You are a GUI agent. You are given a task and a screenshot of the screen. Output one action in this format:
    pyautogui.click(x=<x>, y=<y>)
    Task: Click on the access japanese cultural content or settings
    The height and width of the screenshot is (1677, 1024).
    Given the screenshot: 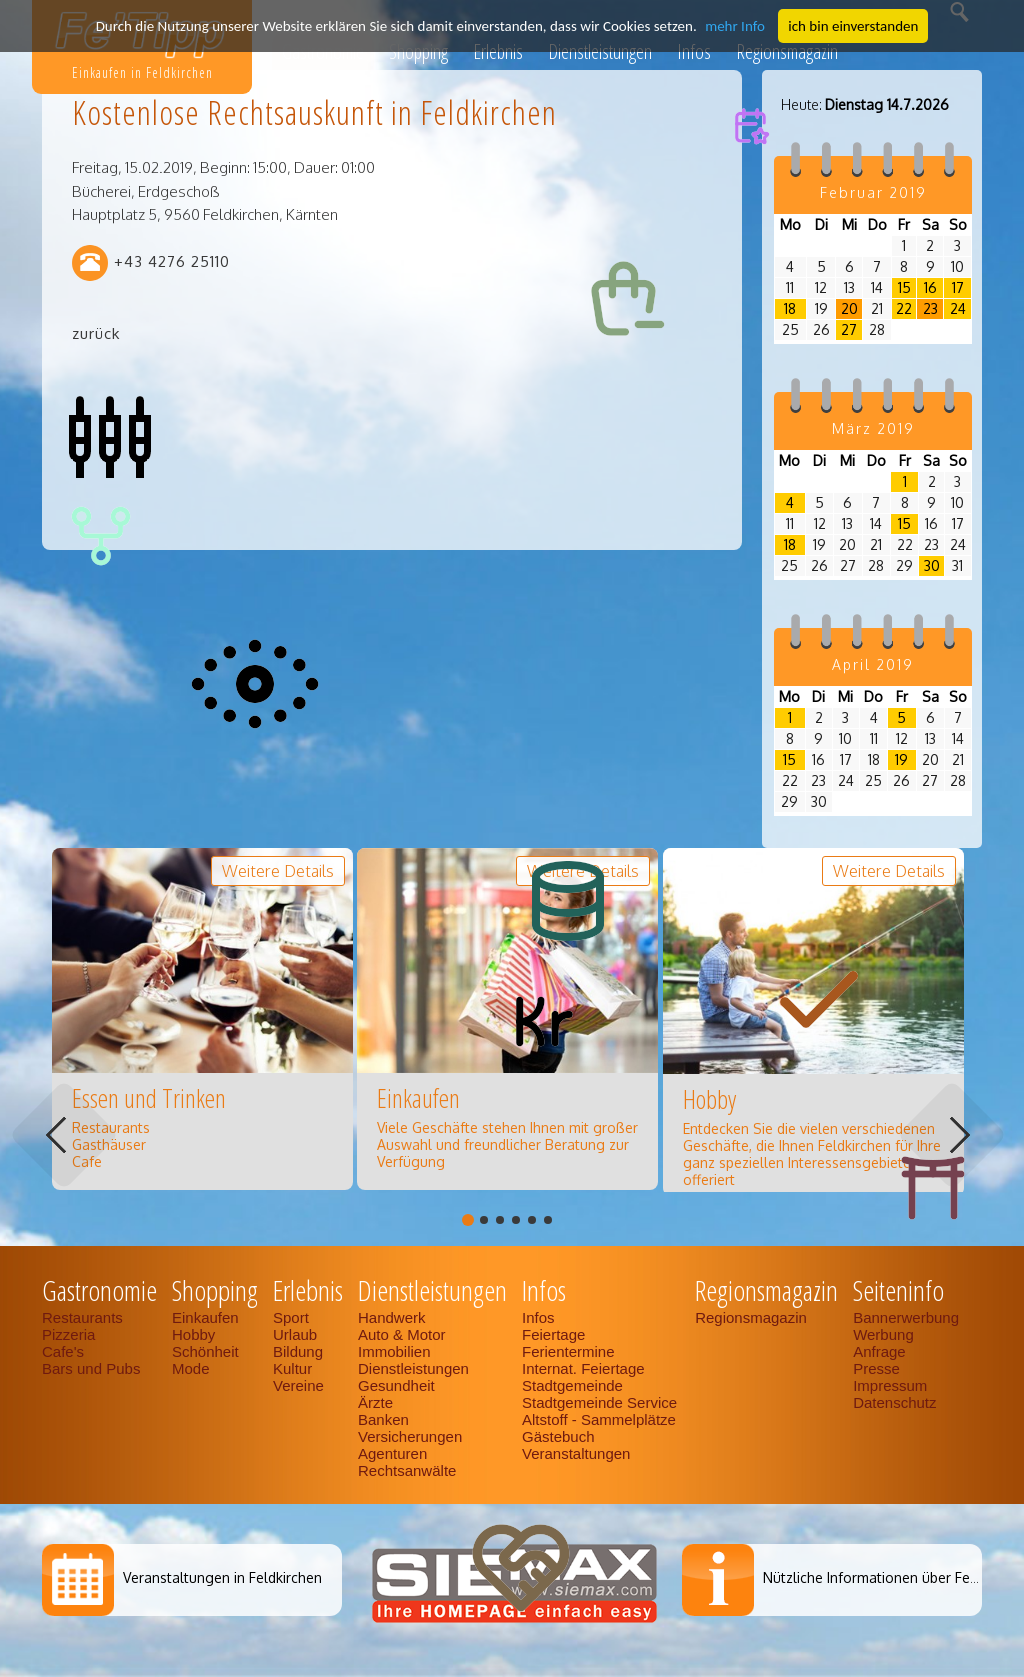 What is the action you would take?
    pyautogui.click(x=933, y=1188)
    